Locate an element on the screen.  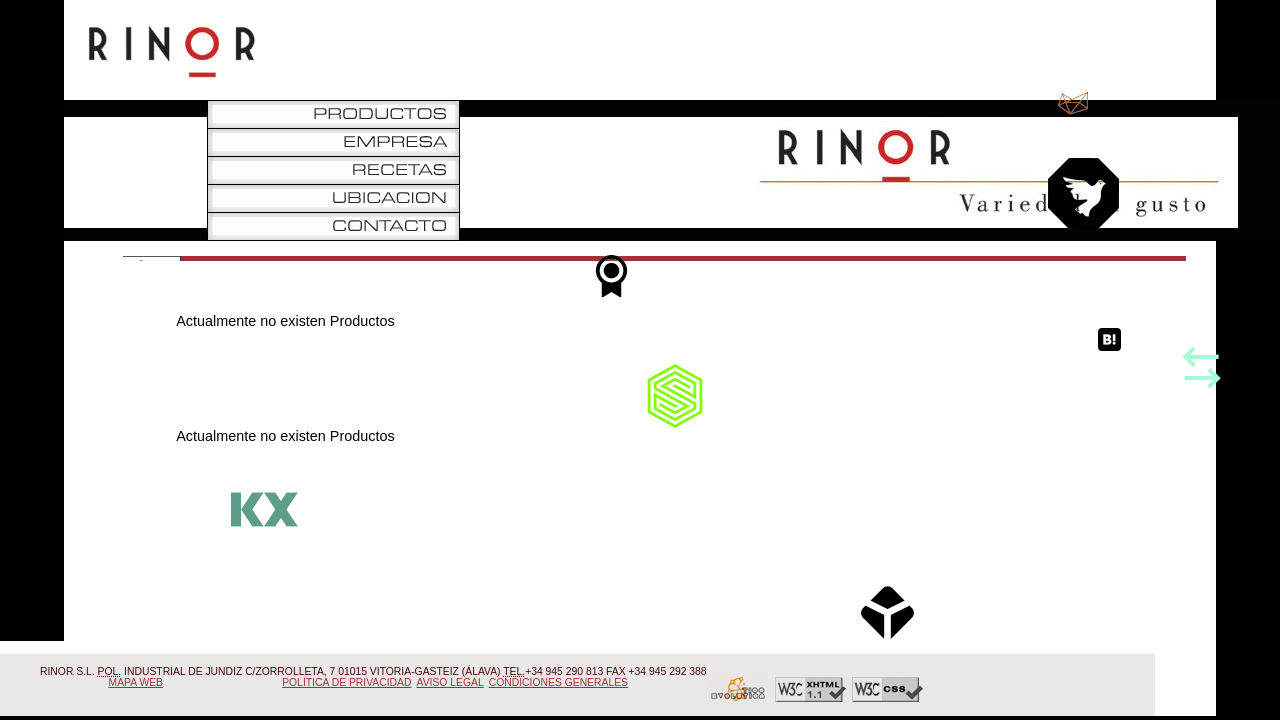
SurrealDB logo is located at coordinates (675, 396).